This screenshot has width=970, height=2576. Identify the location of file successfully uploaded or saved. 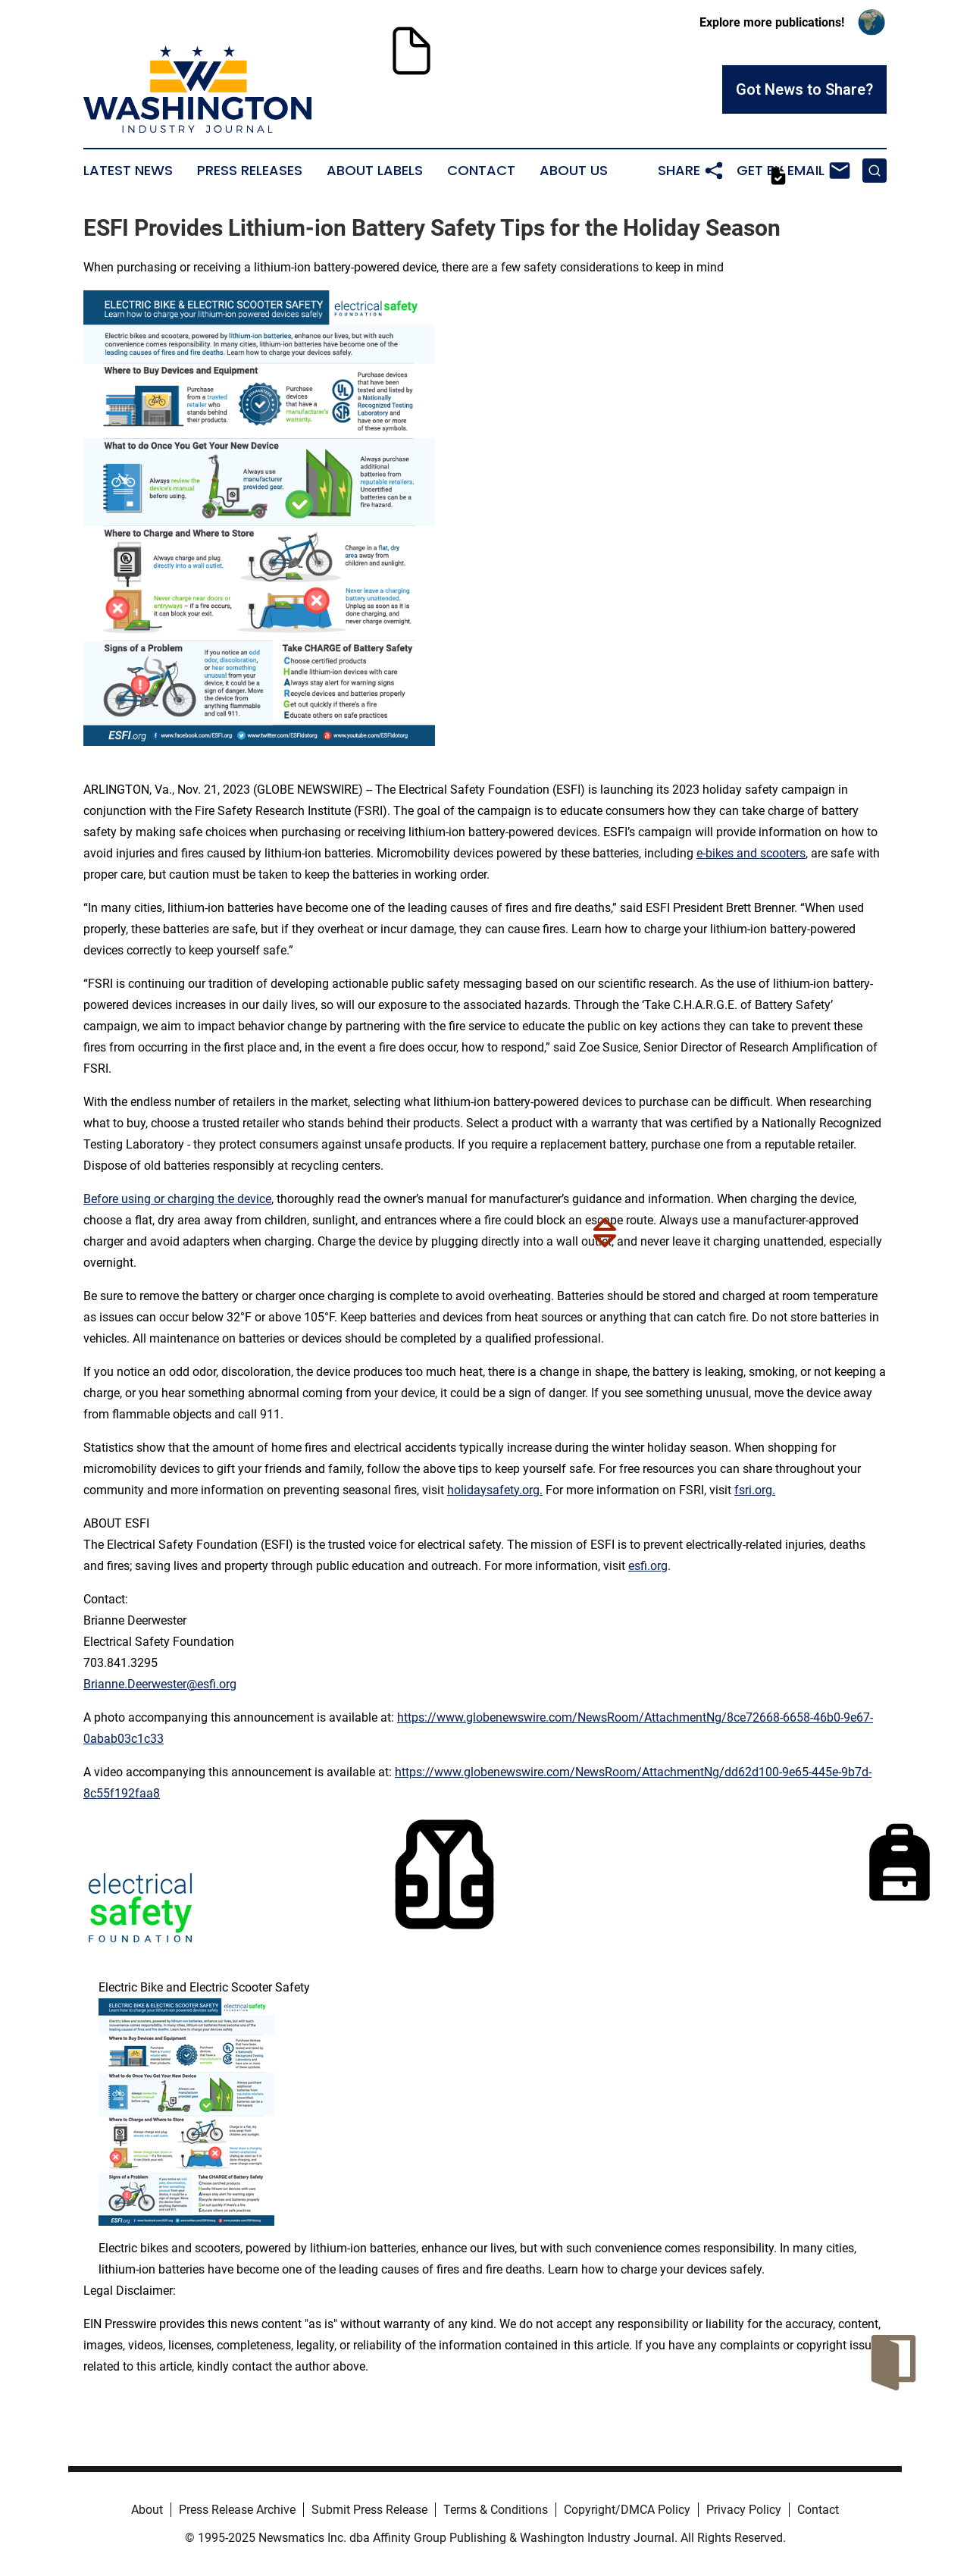
(778, 176).